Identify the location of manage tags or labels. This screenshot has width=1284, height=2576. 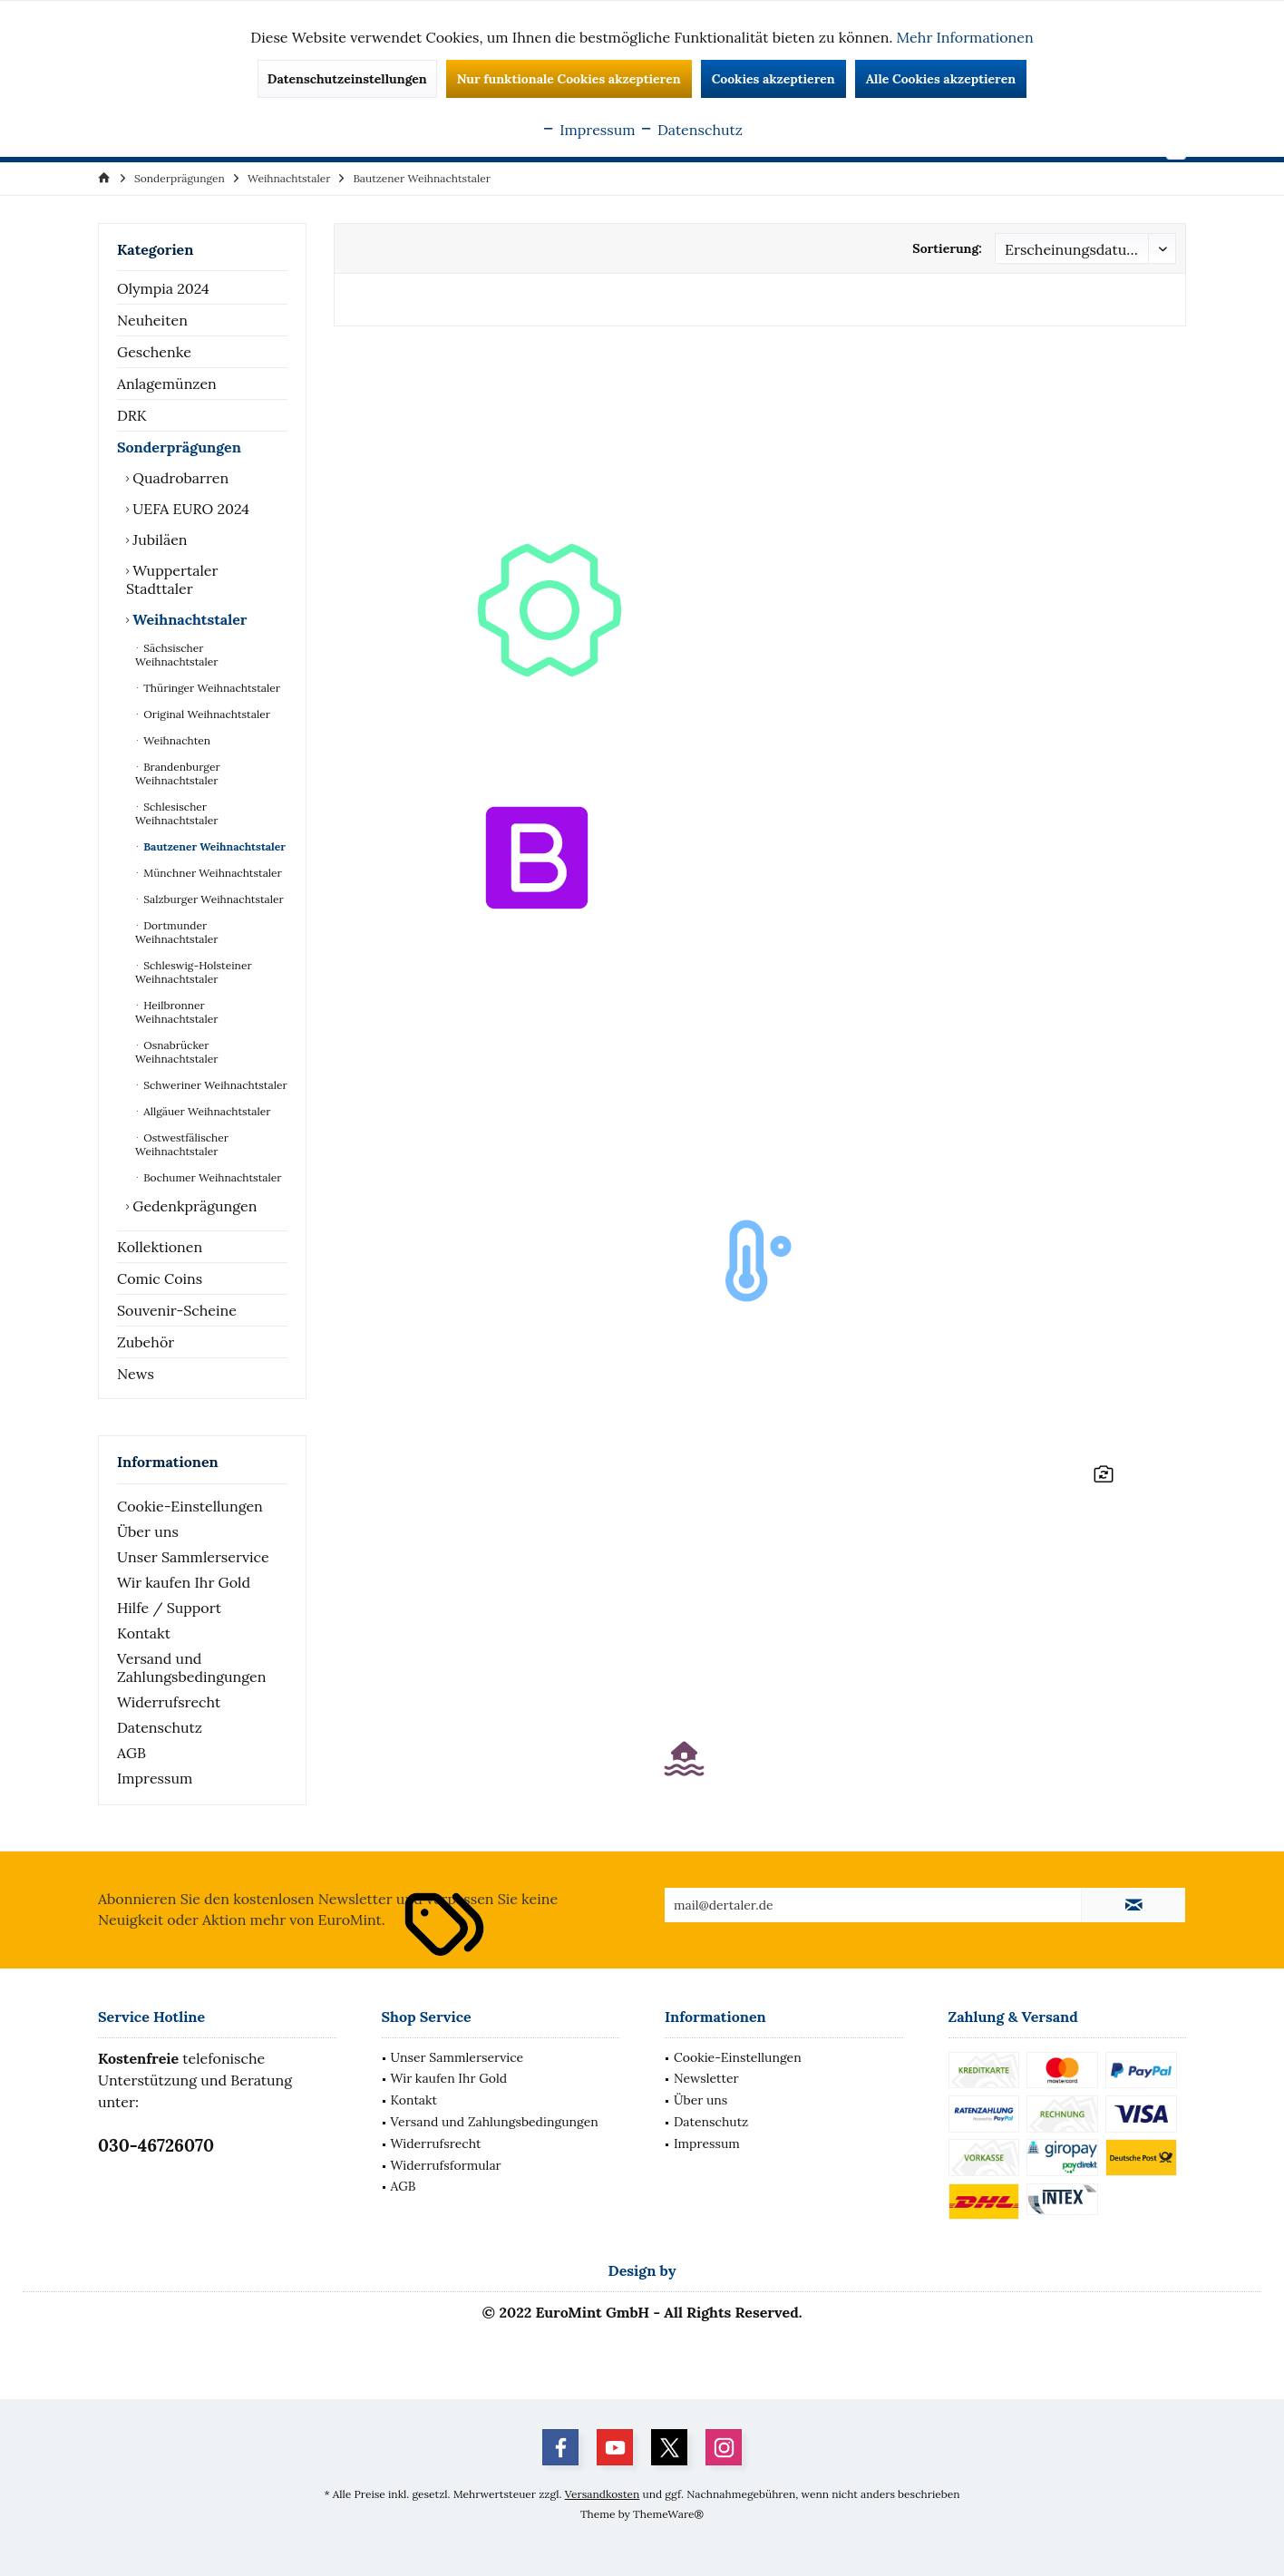
(444, 1920).